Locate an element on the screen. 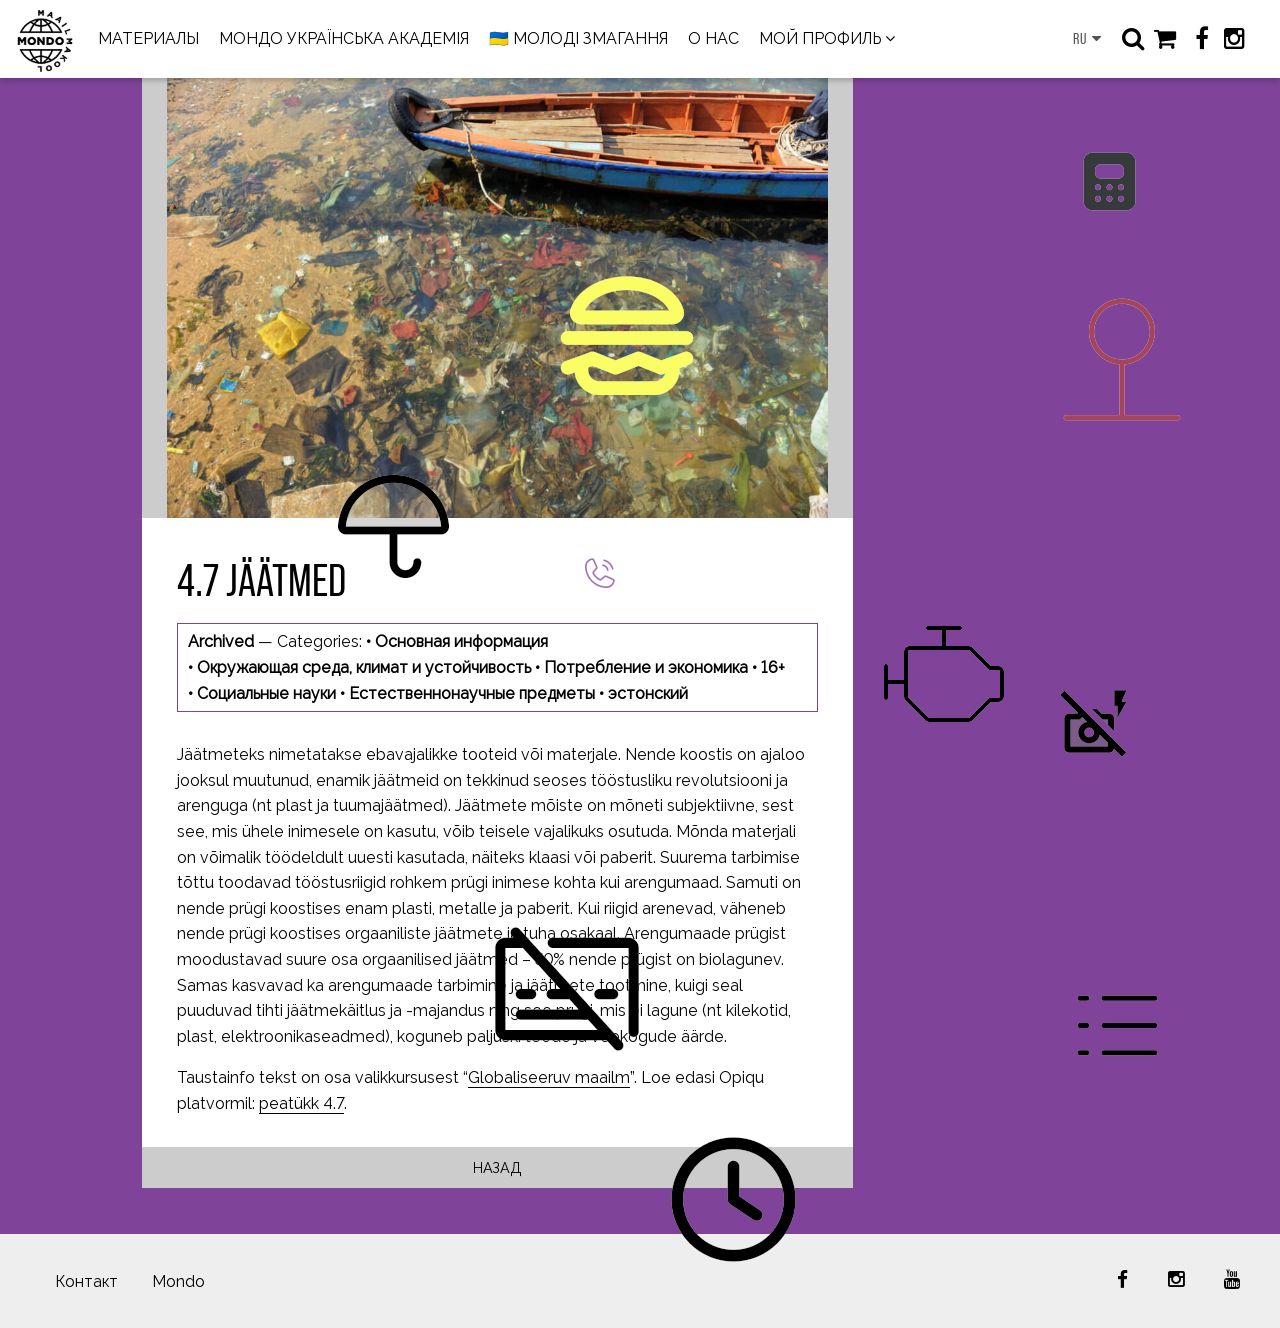 The width and height of the screenshot is (1280, 1328). open the calculator app is located at coordinates (1109, 181).